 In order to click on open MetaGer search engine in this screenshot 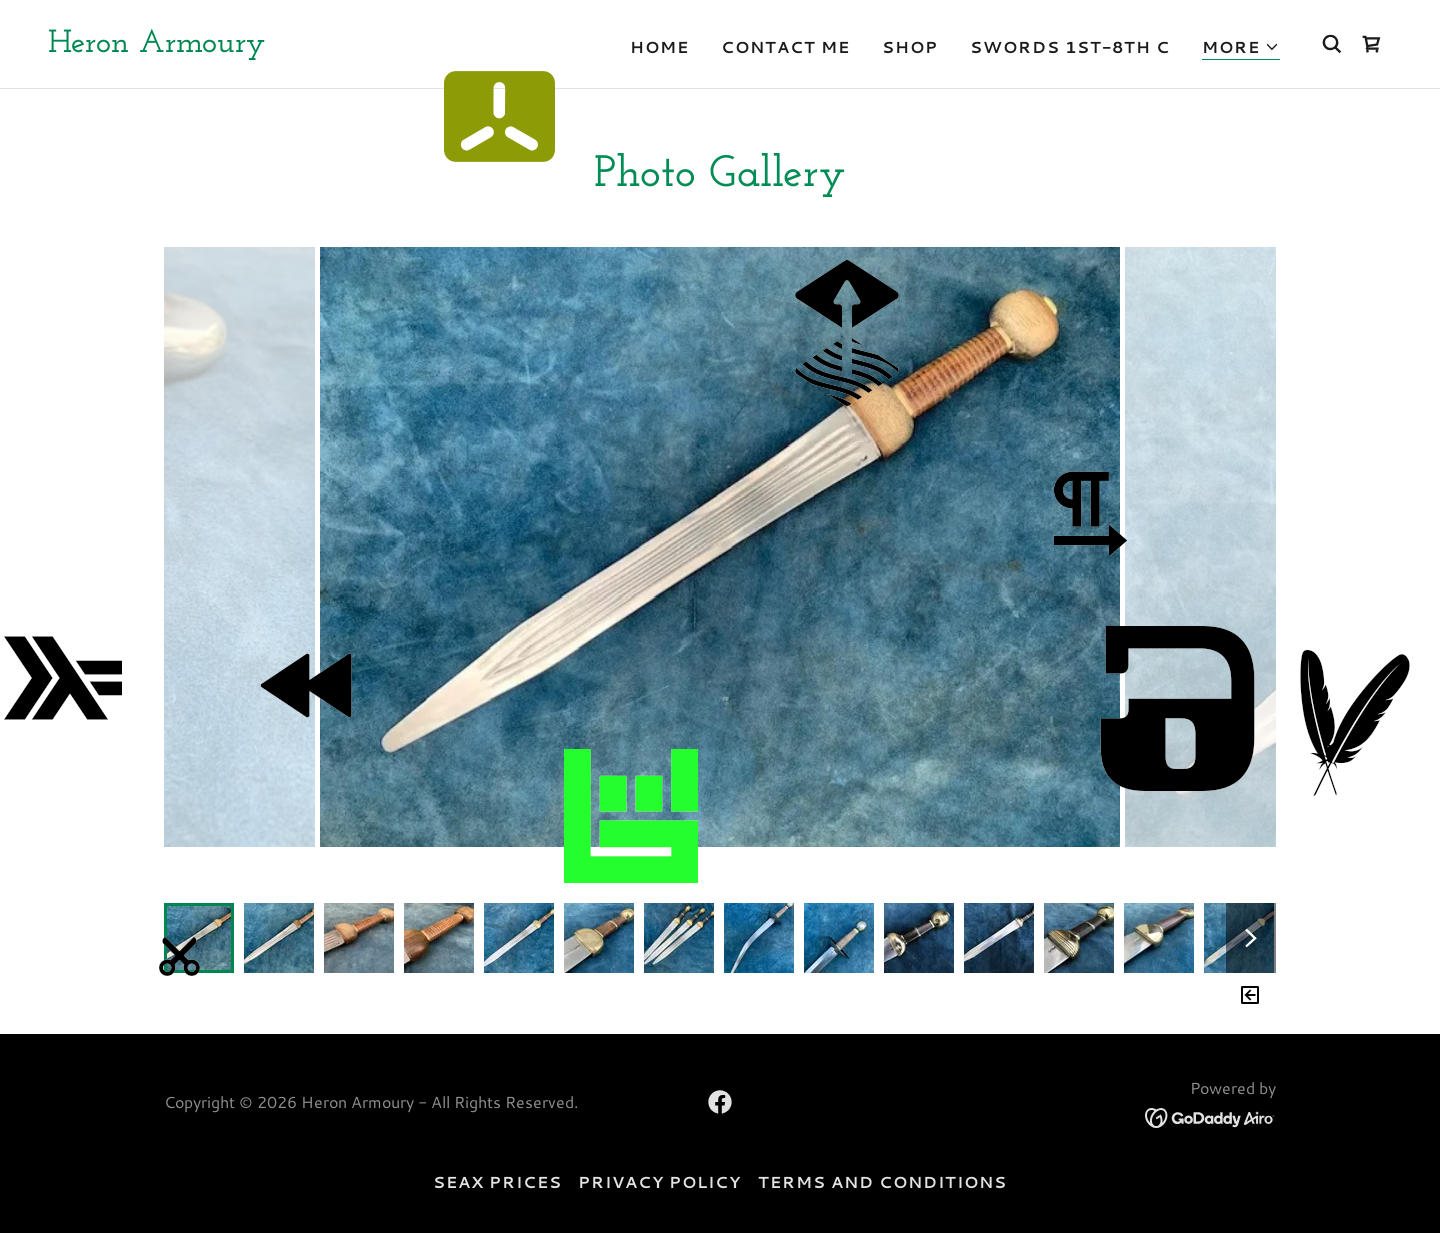, I will do `click(1177, 708)`.